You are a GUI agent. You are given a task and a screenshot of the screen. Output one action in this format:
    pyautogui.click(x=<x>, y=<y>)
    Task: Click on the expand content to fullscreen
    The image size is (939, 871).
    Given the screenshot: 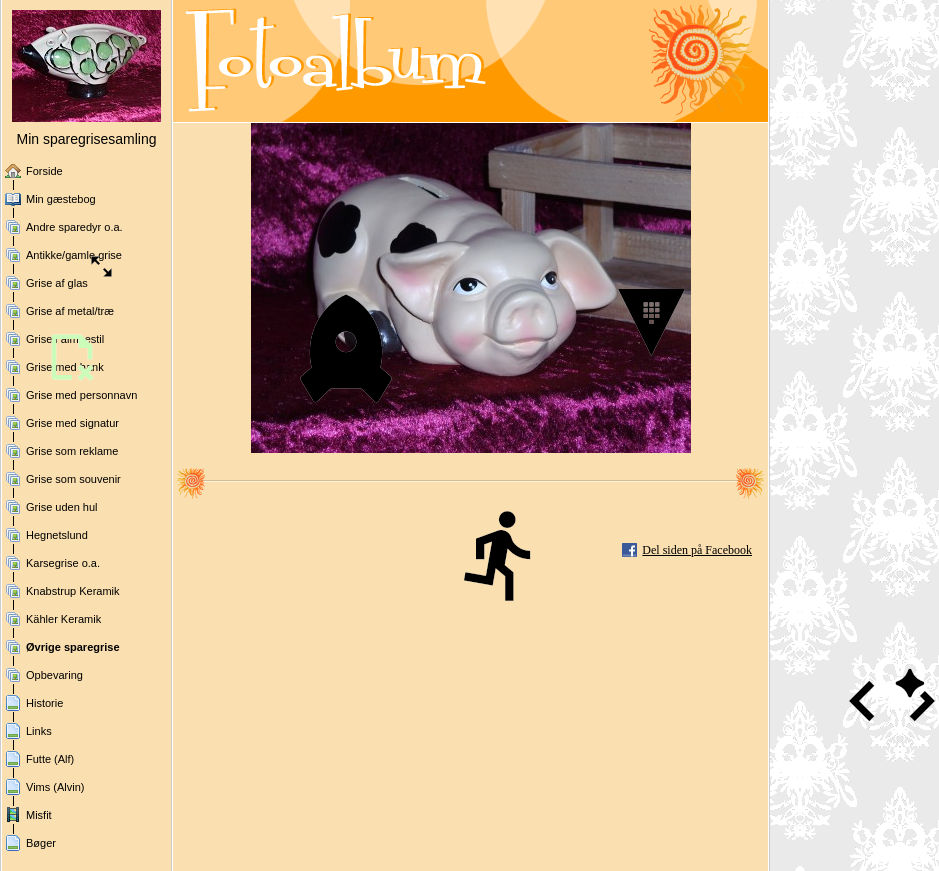 What is the action you would take?
    pyautogui.click(x=101, y=266)
    